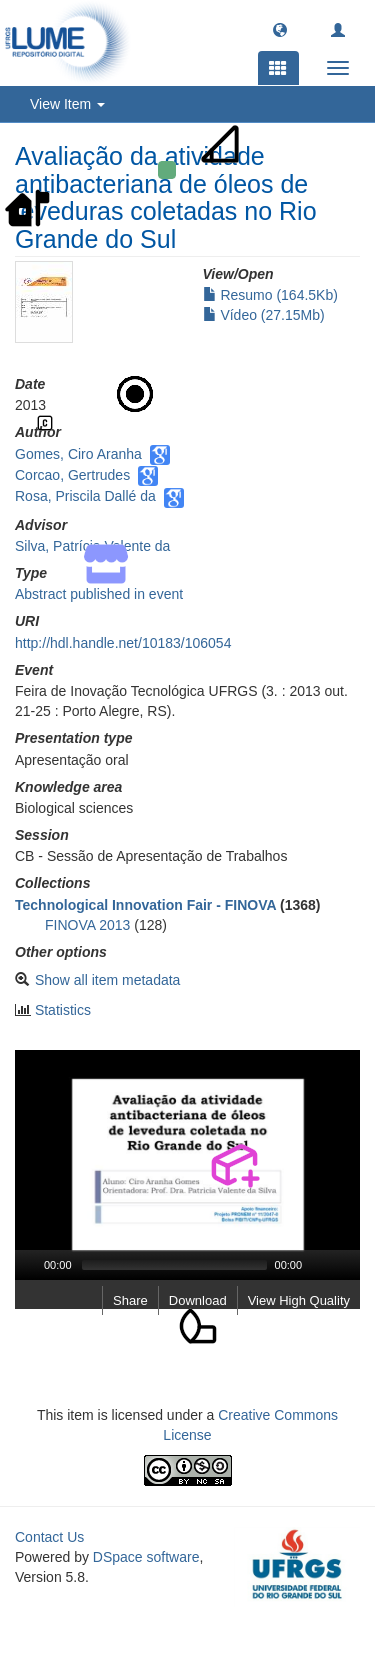 Image resolution: width=375 pixels, height=1657 pixels. Describe the element at coordinates (45, 423) in the screenshot. I see `carbon design system logo` at that location.